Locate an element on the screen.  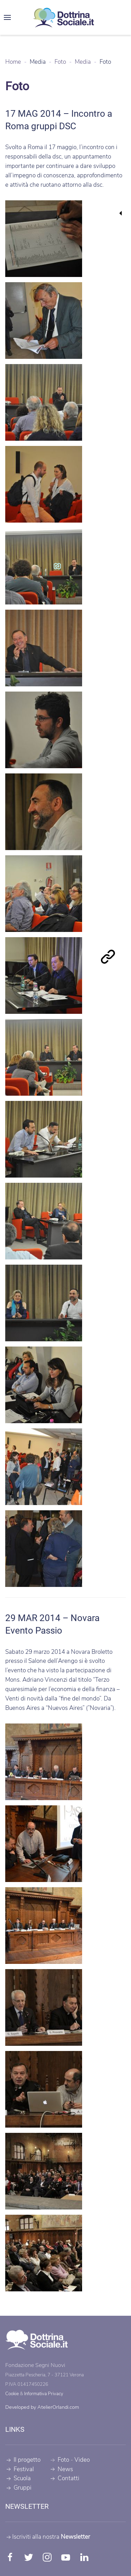
copy or share a link is located at coordinates (108, 957).